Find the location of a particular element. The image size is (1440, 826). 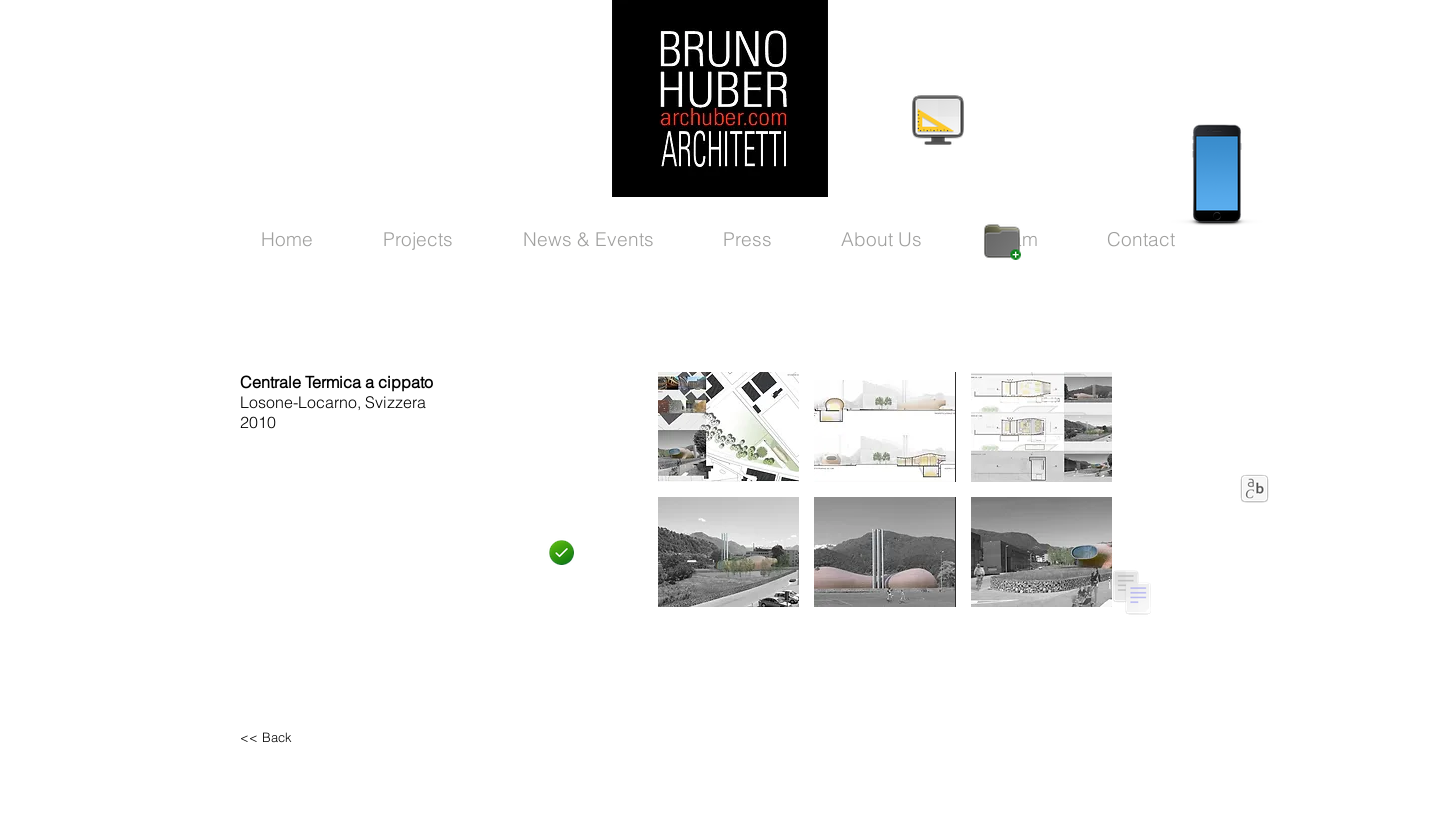

indicates a connected iPhone device is located at coordinates (1217, 175).